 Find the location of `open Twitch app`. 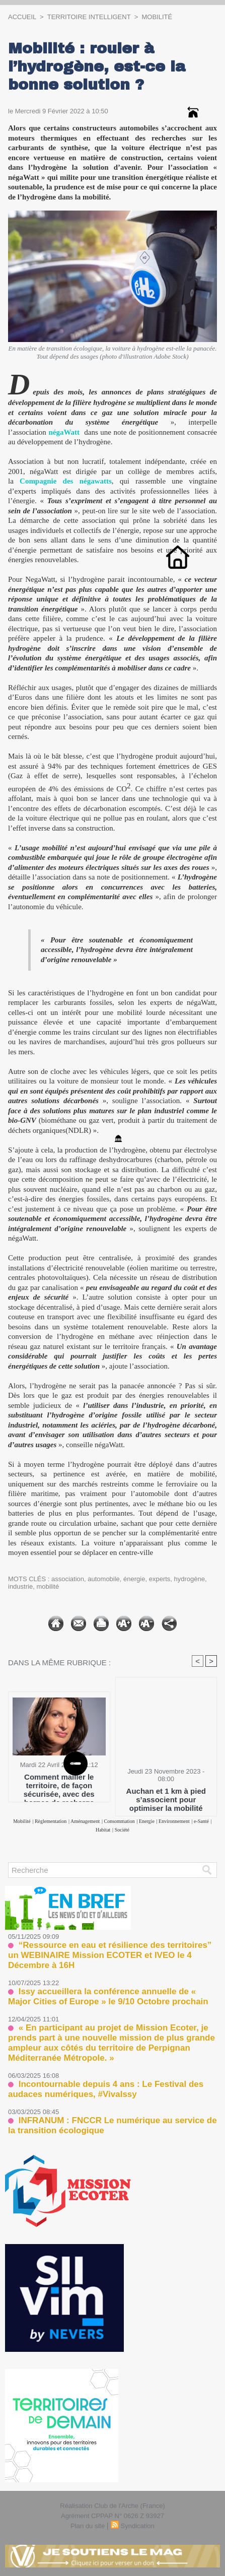

open Twitch app is located at coordinates (77, 1704).